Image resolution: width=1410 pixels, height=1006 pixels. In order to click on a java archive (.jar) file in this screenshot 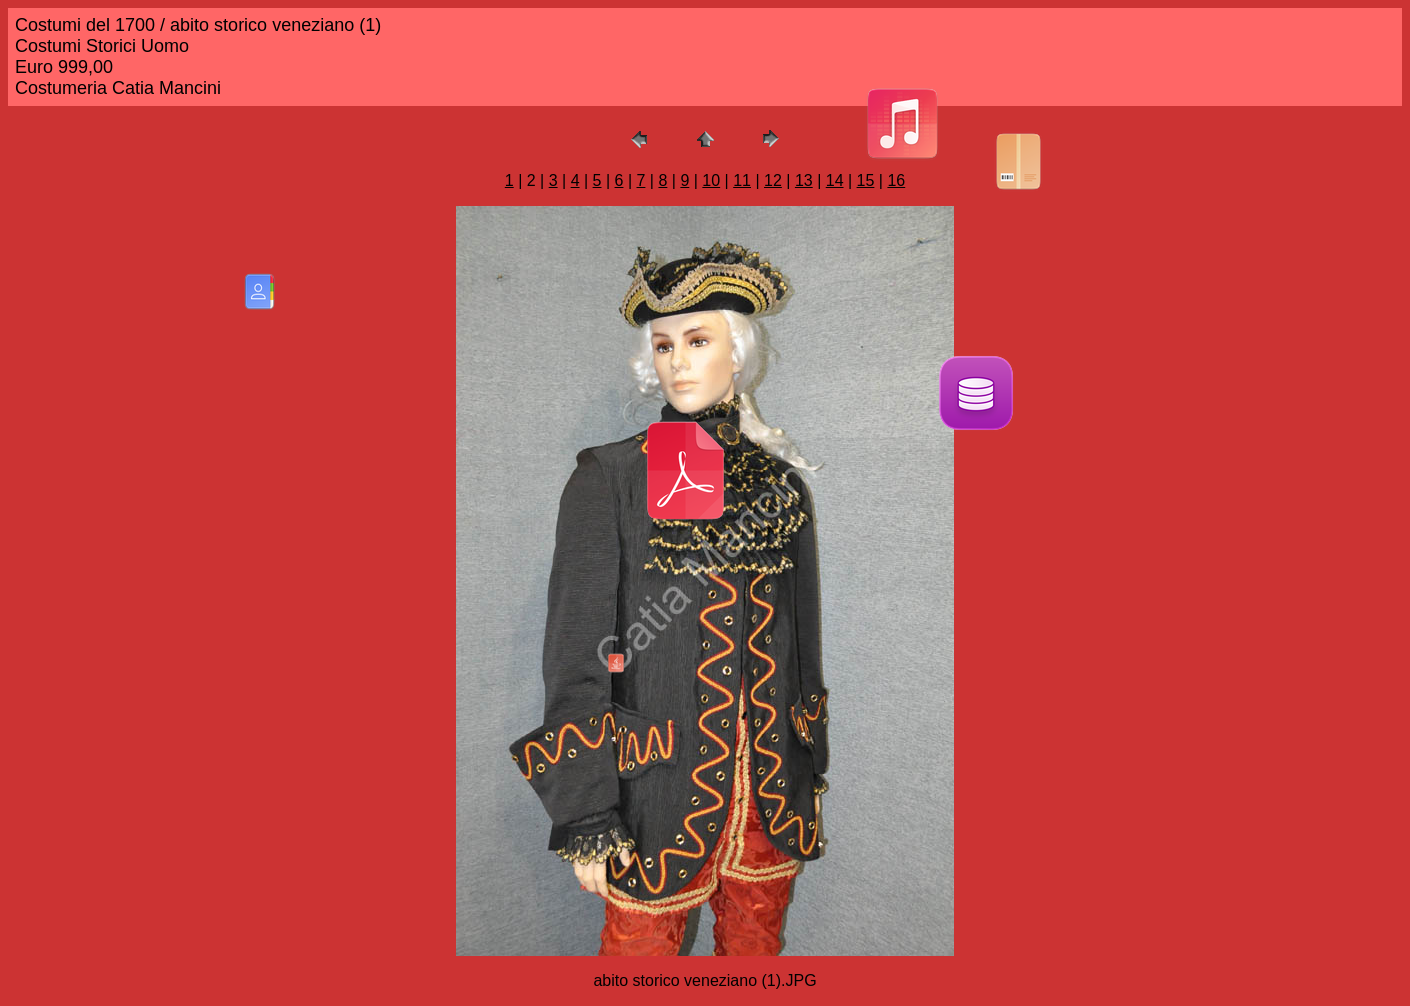, I will do `click(616, 663)`.